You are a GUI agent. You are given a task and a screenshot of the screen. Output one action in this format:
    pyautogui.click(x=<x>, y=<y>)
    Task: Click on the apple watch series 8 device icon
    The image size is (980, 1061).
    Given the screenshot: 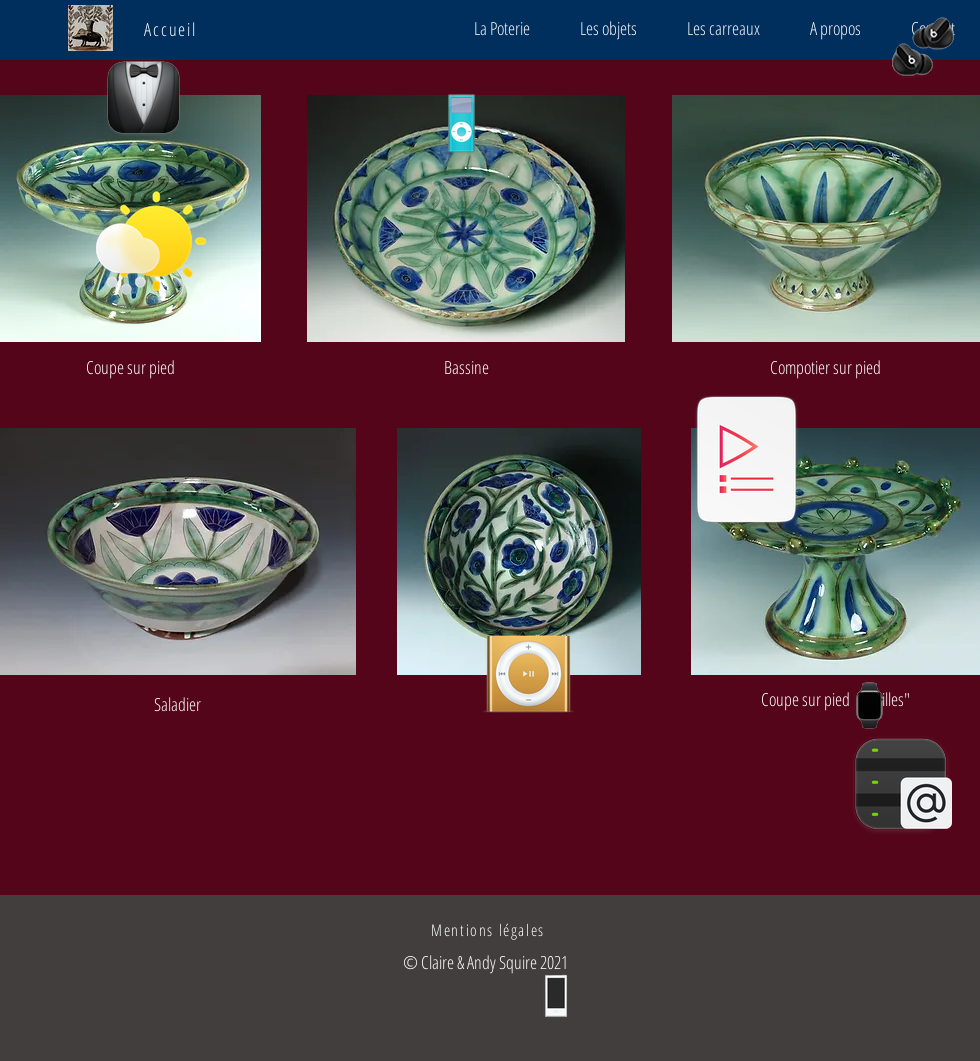 What is the action you would take?
    pyautogui.click(x=869, y=705)
    